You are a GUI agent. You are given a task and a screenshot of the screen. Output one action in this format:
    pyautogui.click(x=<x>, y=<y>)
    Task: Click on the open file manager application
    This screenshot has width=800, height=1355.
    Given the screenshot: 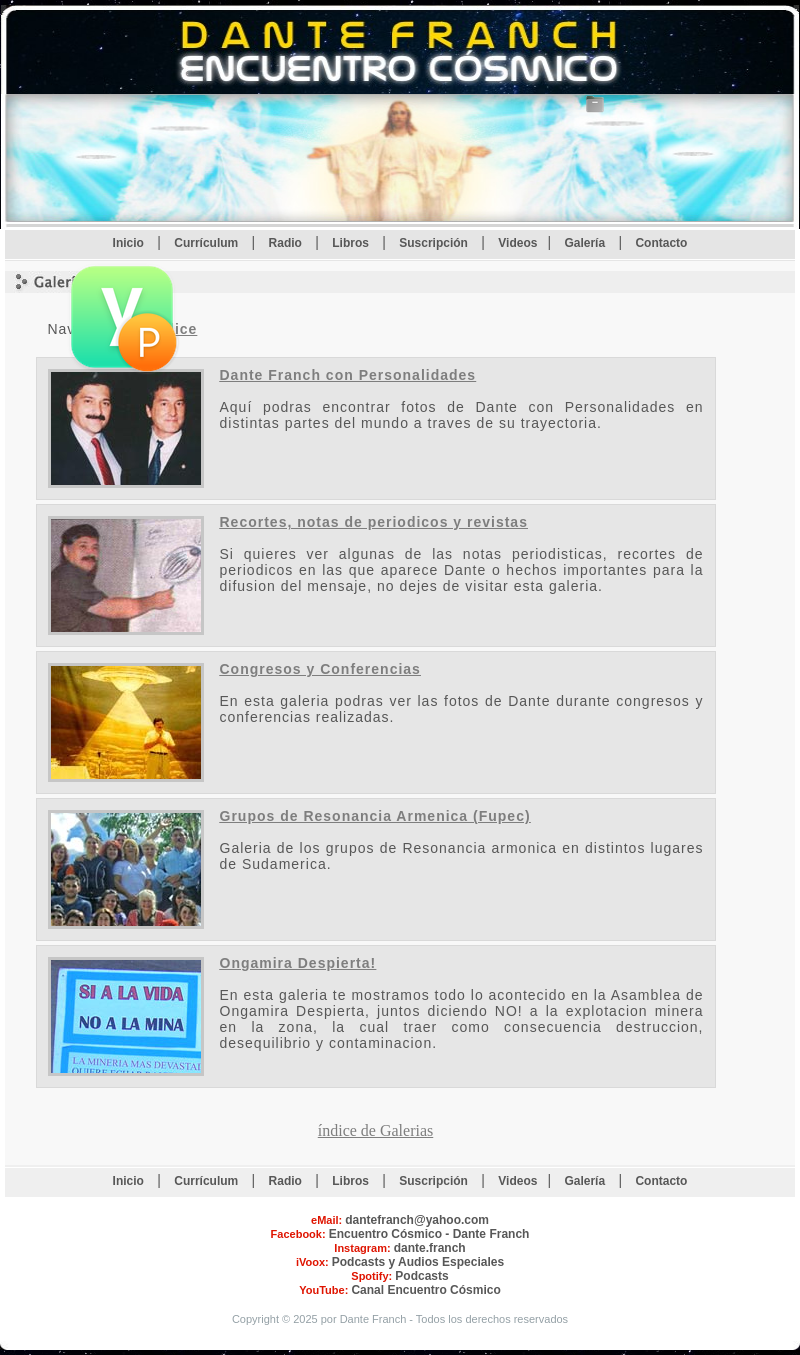 What is the action you would take?
    pyautogui.click(x=595, y=104)
    